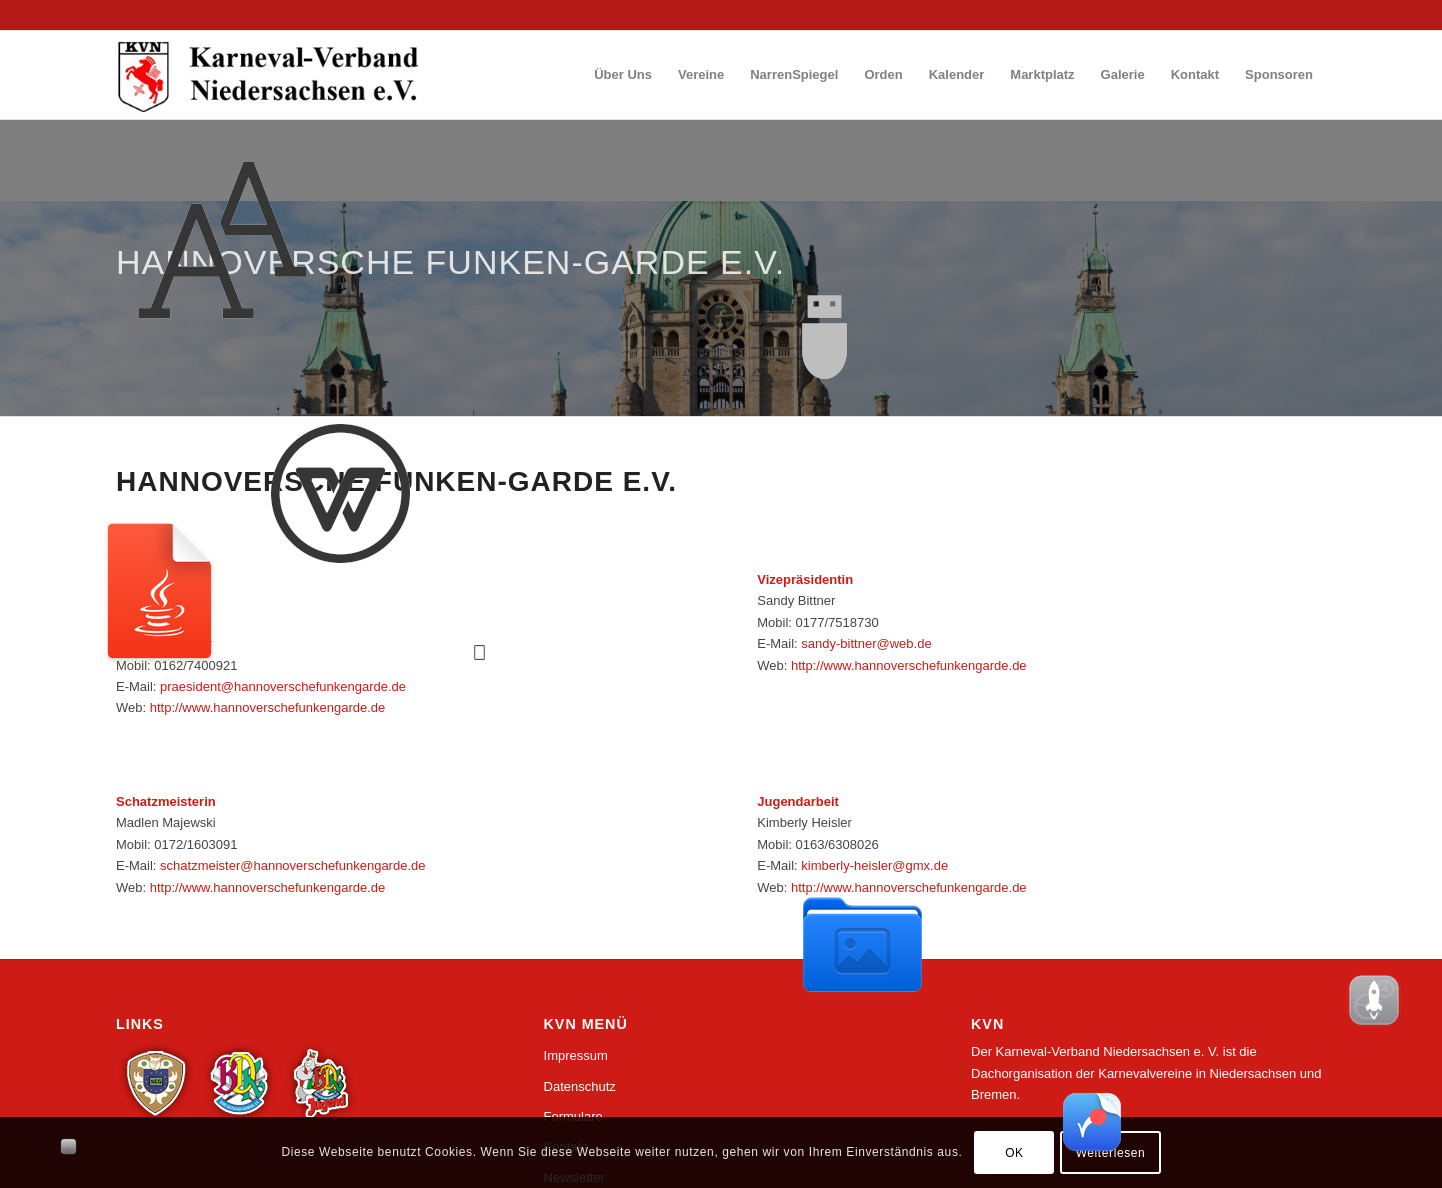  I want to click on open wps office application, so click(340, 493).